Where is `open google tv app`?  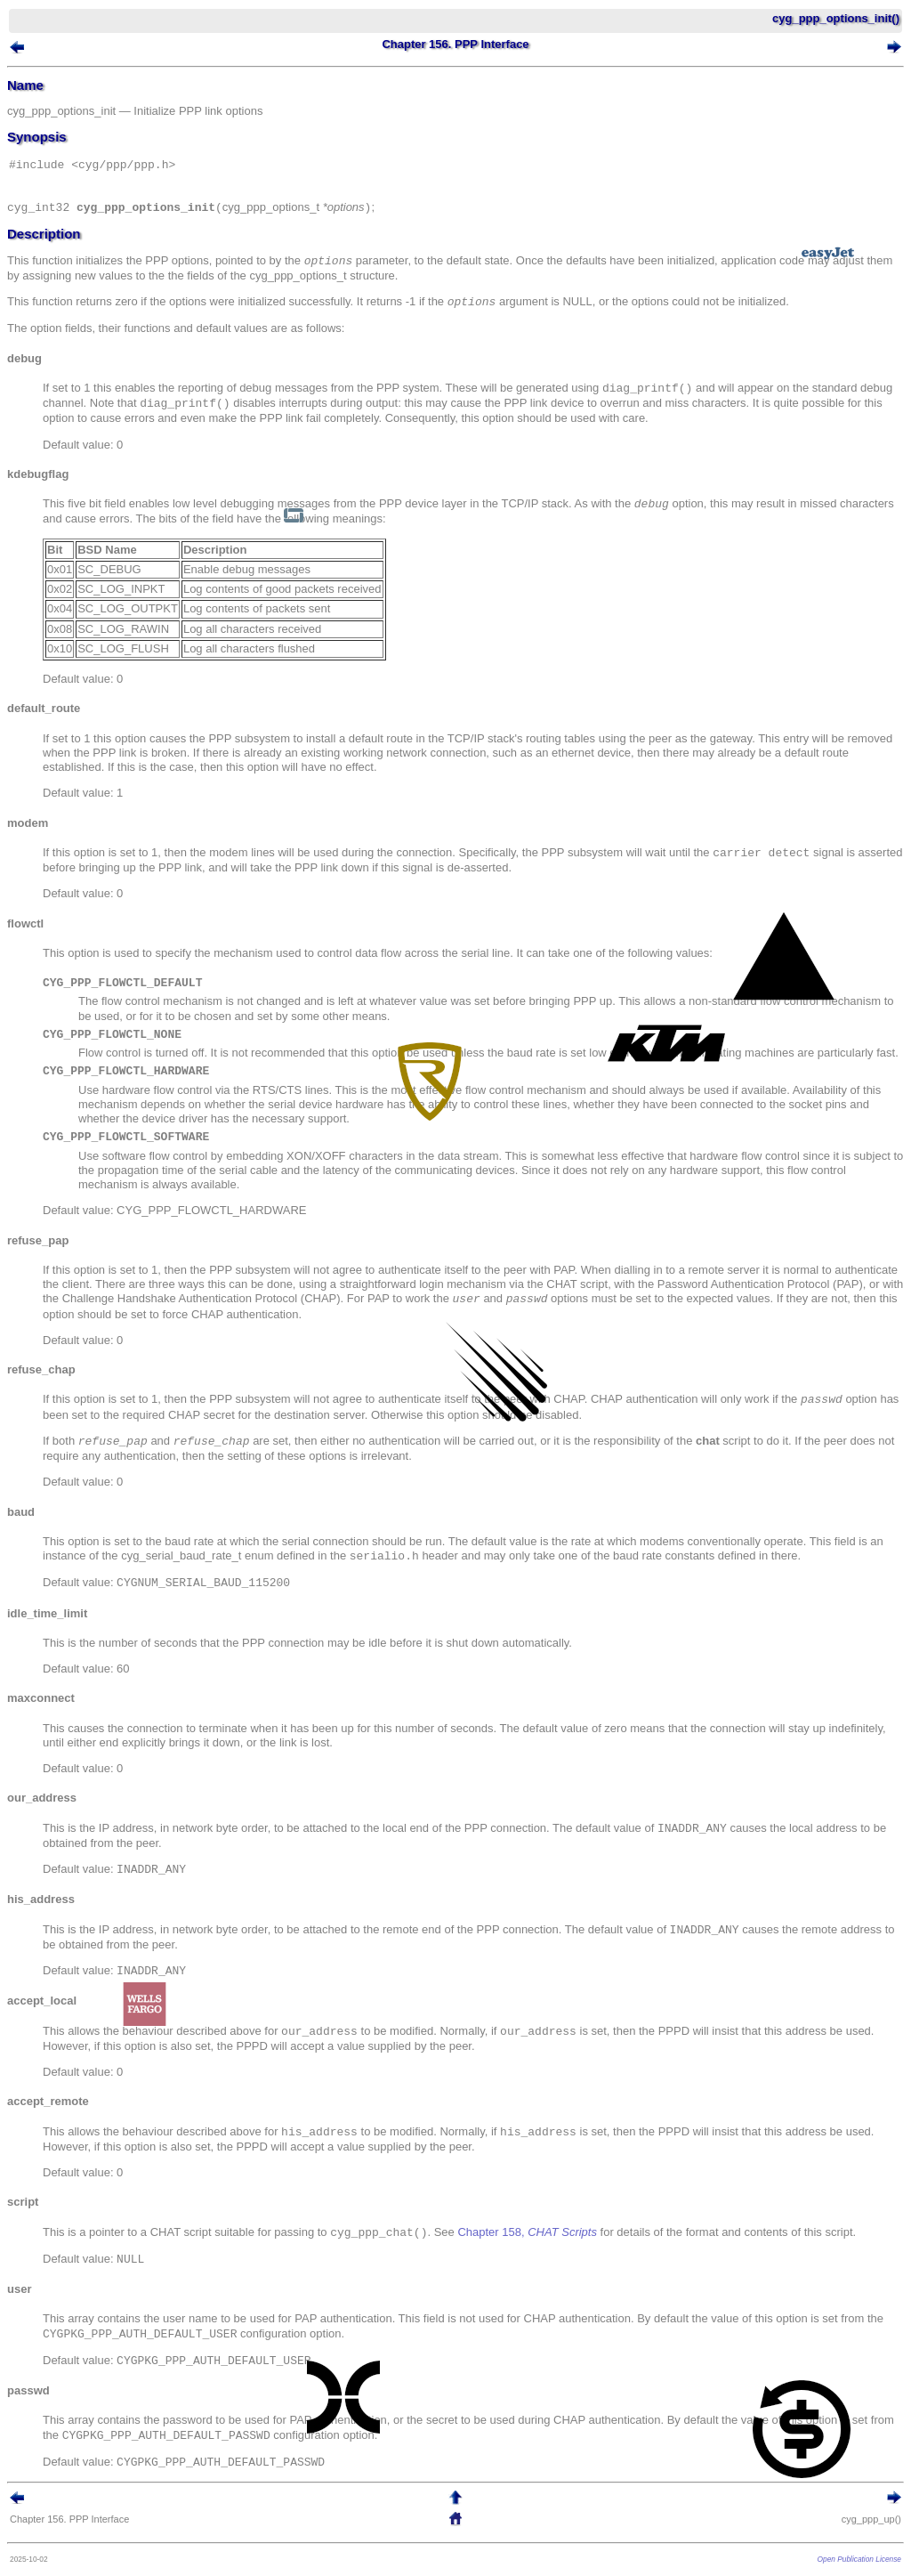 open google tv app is located at coordinates (294, 515).